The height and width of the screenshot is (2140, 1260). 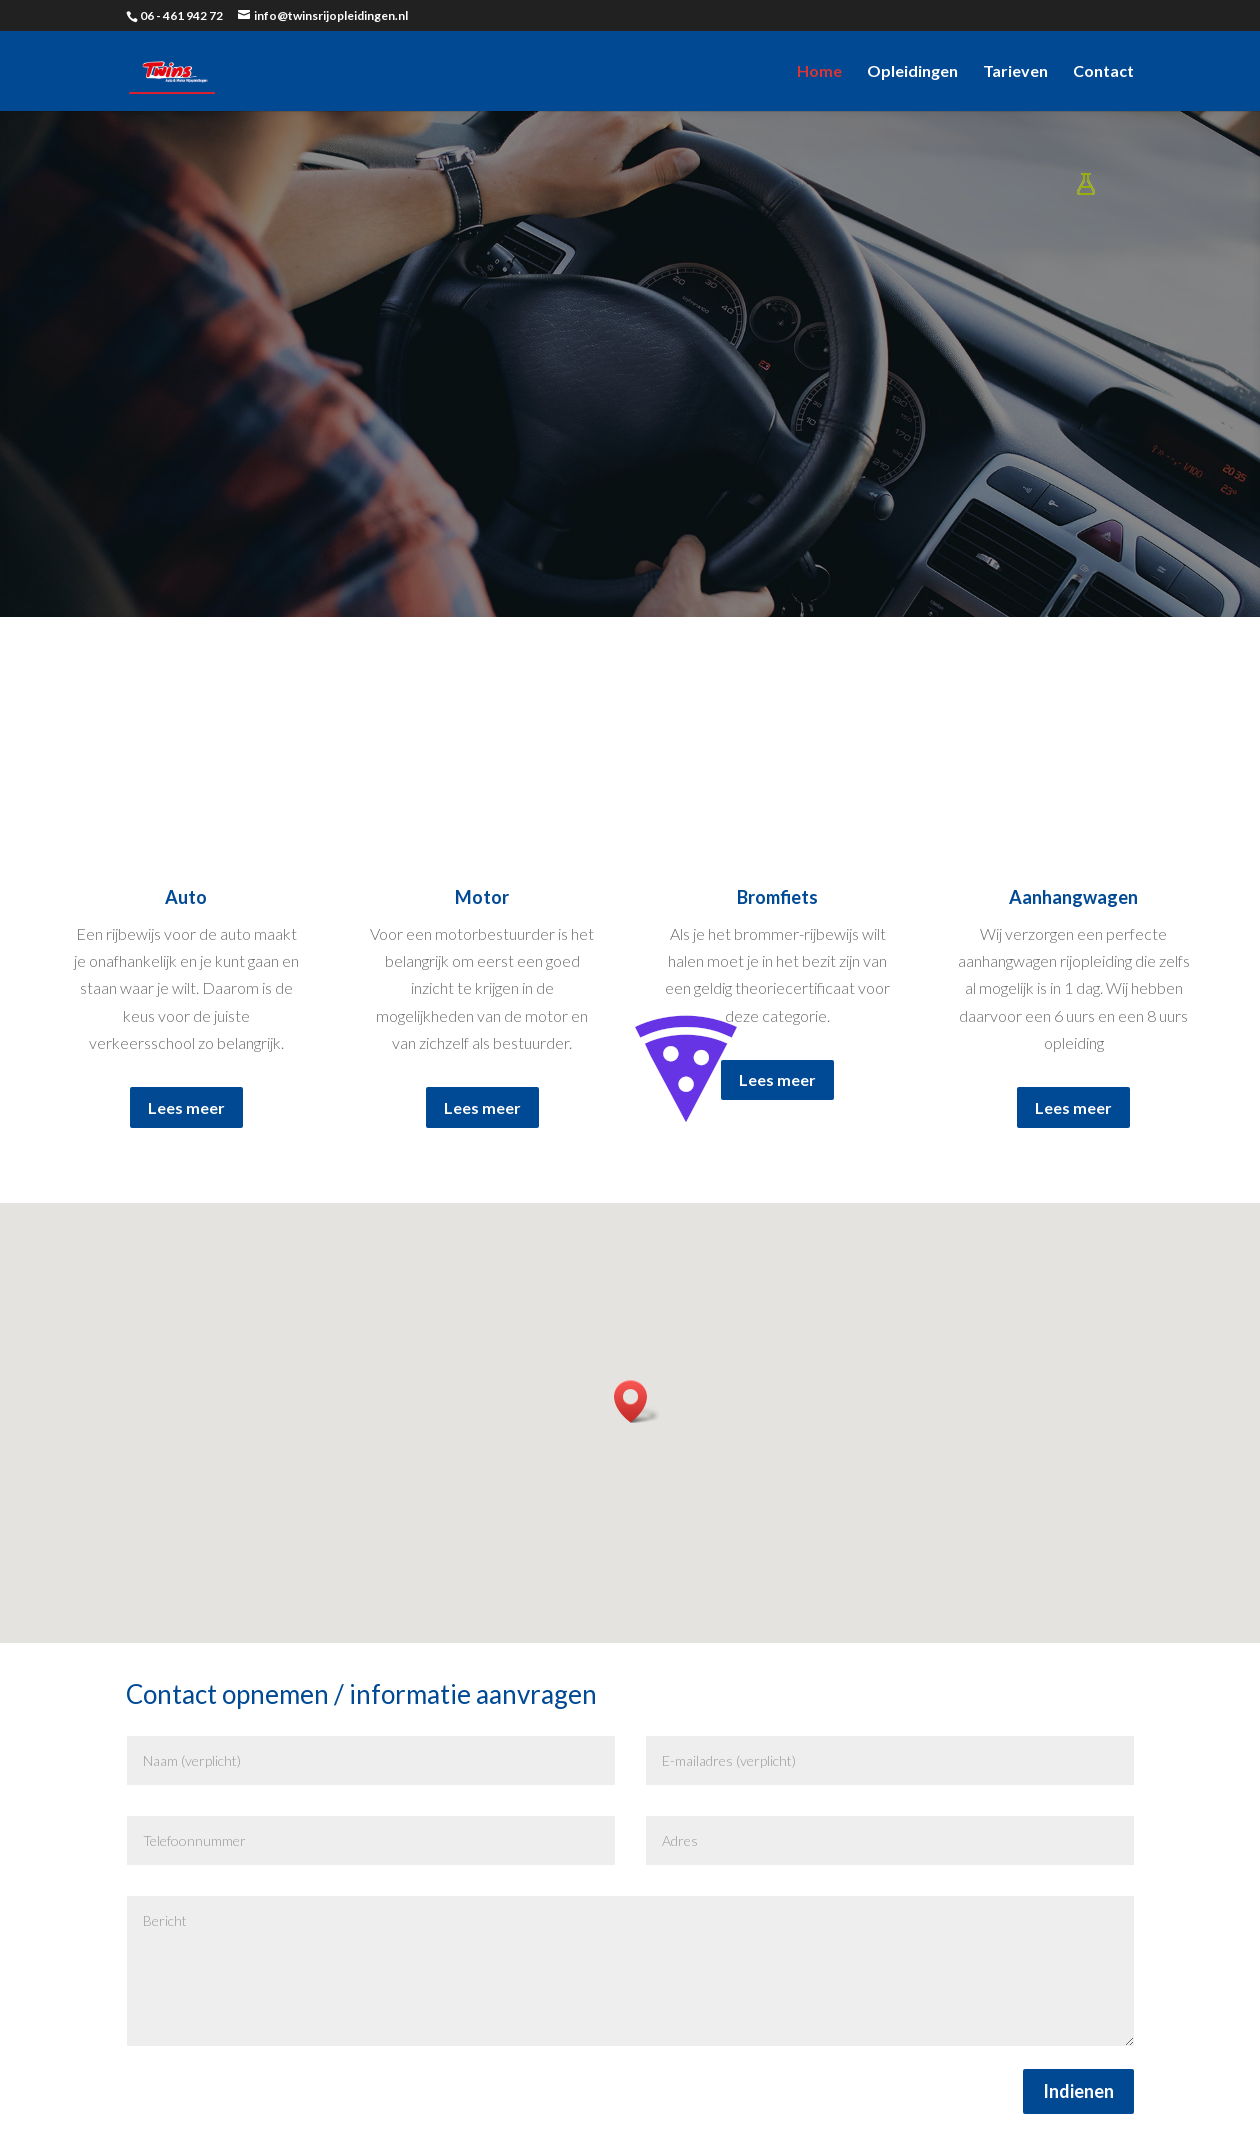 What do you see at coordinates (1086, 184) in the screenshot?
I see `access science or laboratory features` at bounding box center [1086, 184].